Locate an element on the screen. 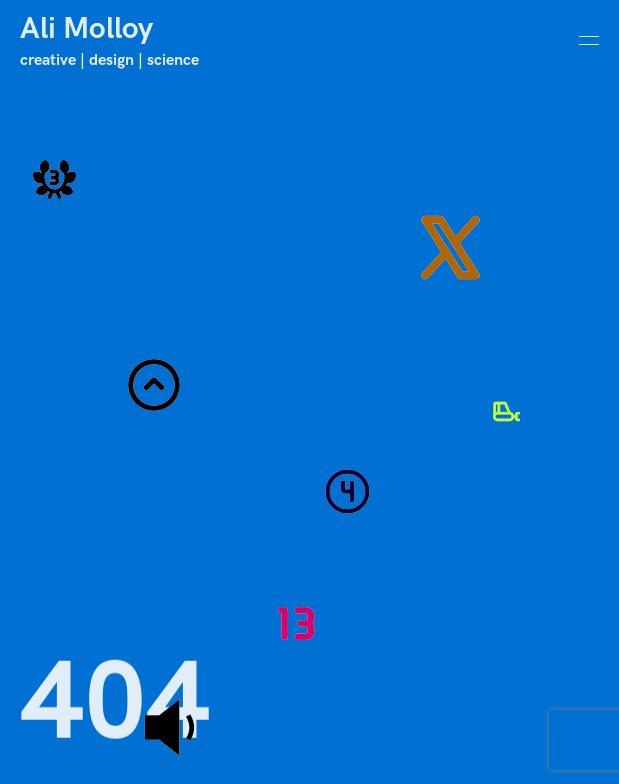 Image resolution: width=619 pixels, height=784 pixels. construction or building project category is located at coordinates (506, 411).